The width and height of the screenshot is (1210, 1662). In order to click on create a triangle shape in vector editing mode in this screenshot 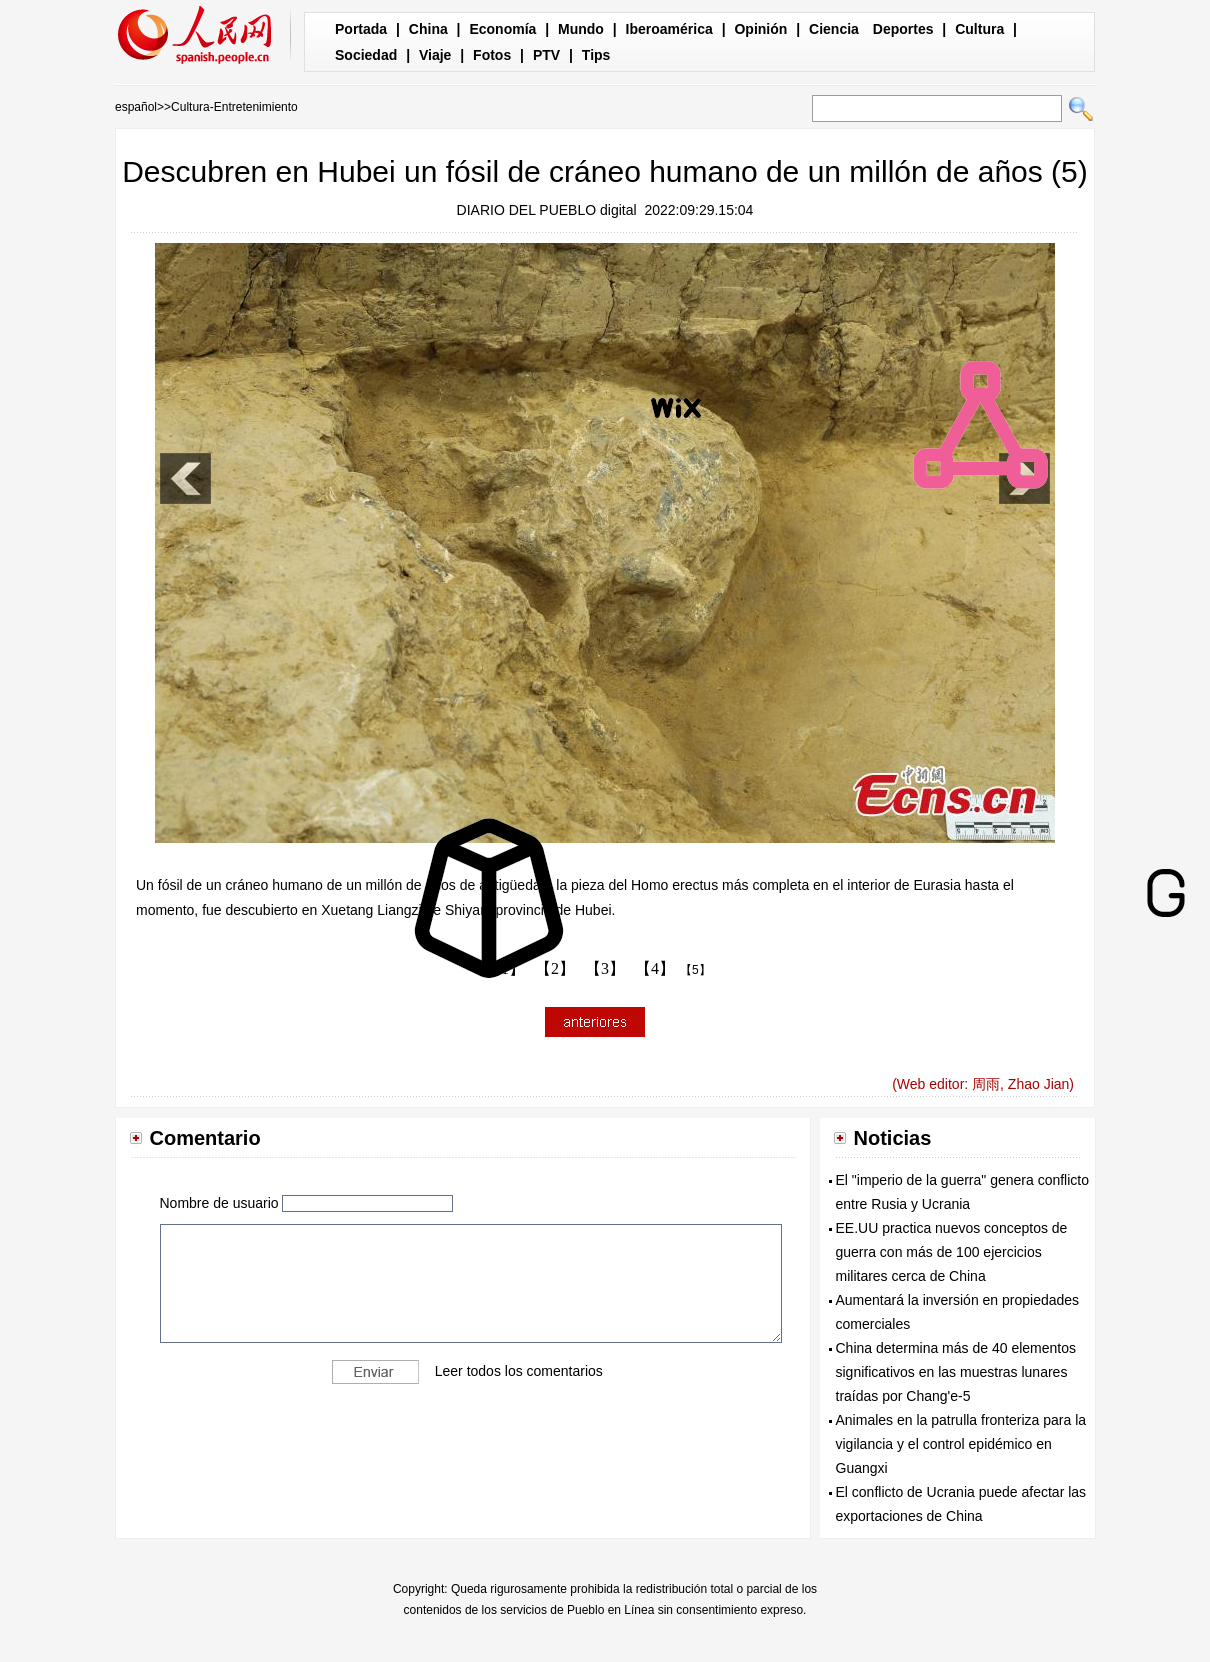, I will do `click(980, 421)`.